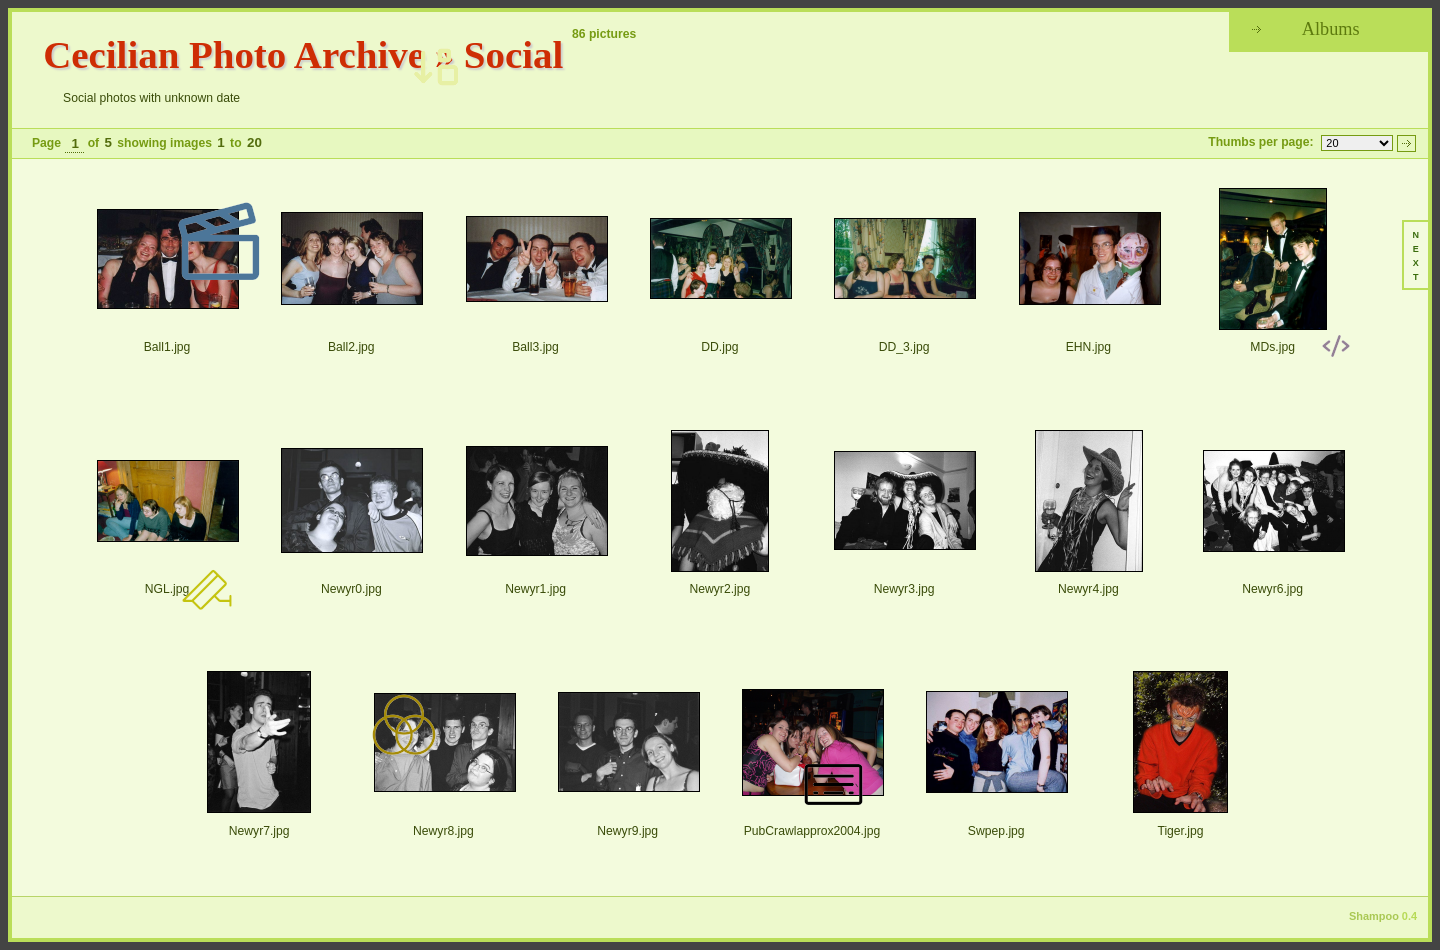  Describe the element at coordinates (435, 67) in the screenshot. I see `sort items from smallest to largest` at that location.